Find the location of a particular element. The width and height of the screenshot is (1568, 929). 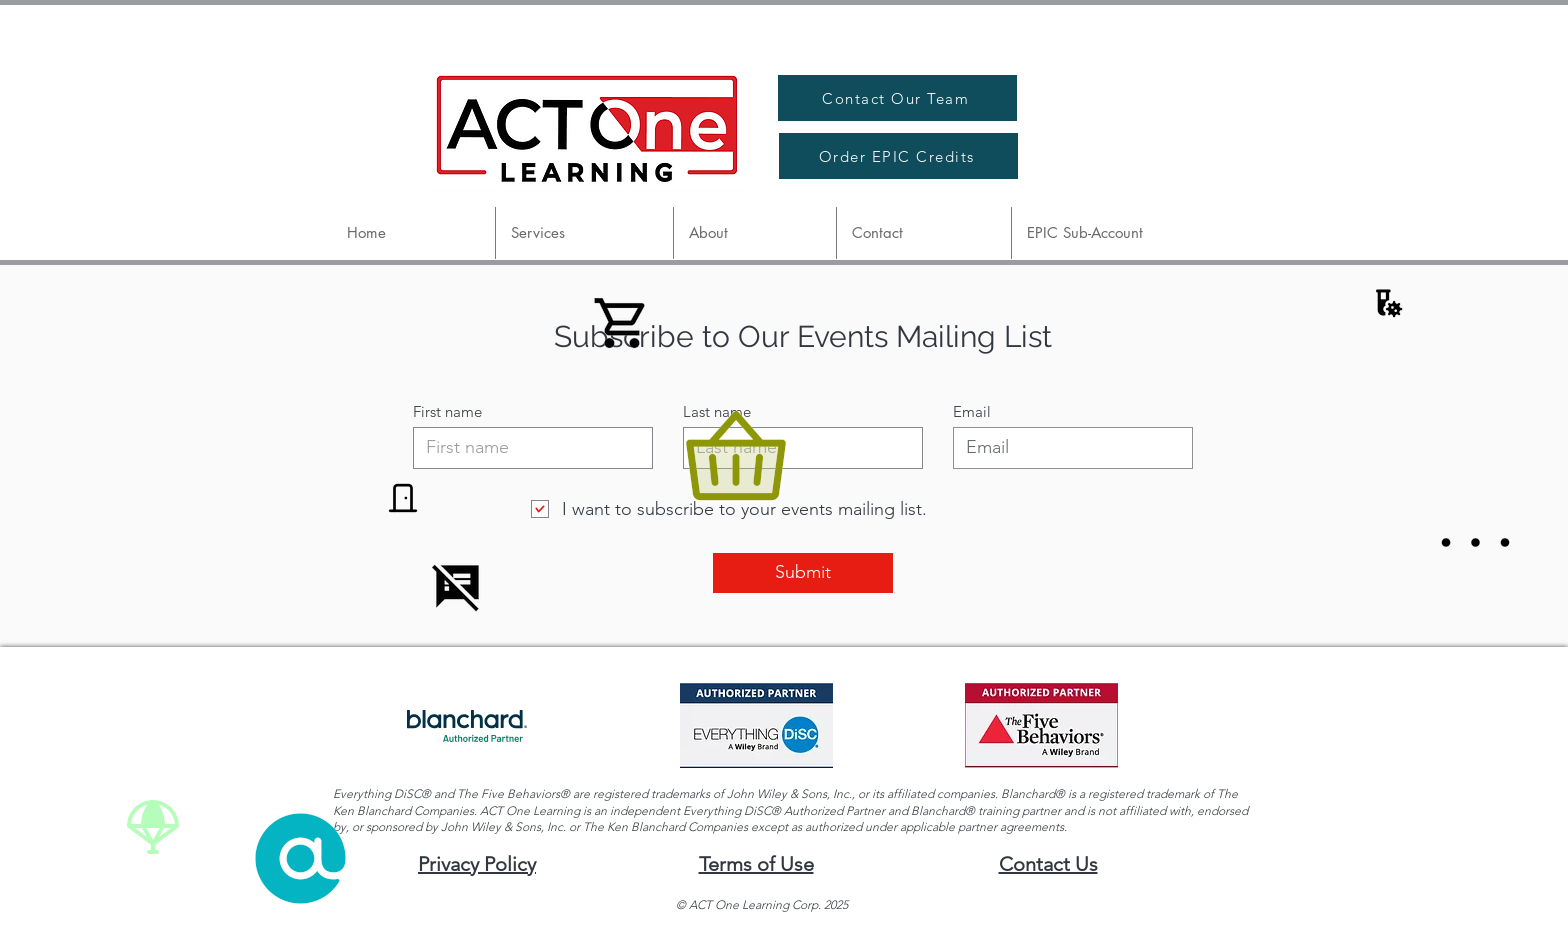

view virus or pathogen test results is located at coordinates (1387, 302).